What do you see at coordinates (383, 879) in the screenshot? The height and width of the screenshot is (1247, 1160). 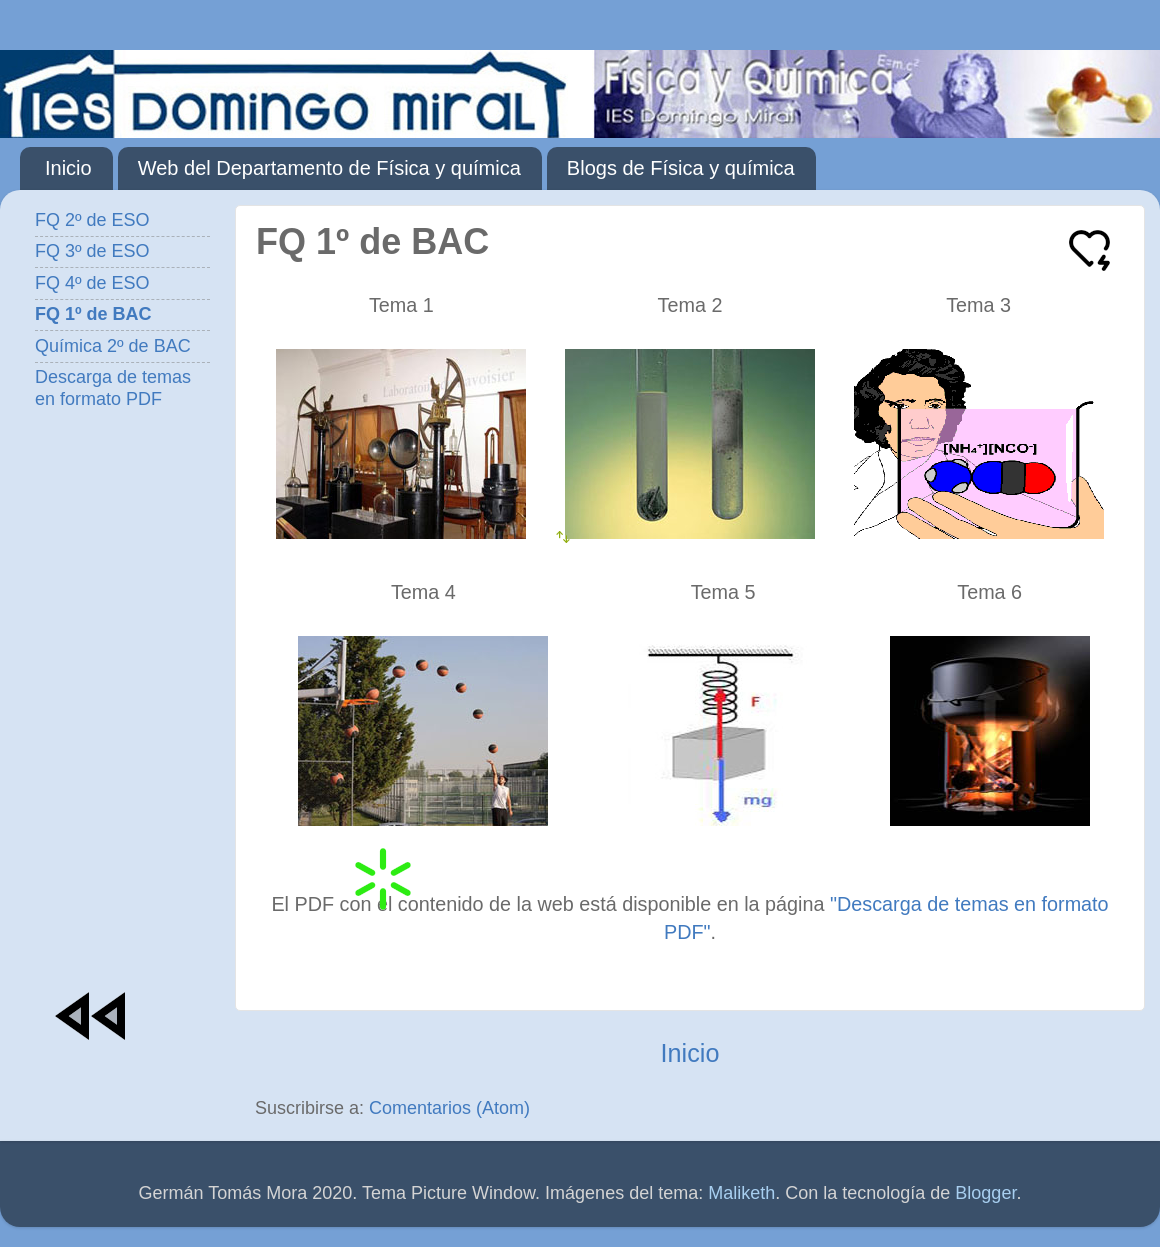 I see `walmart app or website link` at bounding box center [383, 879].